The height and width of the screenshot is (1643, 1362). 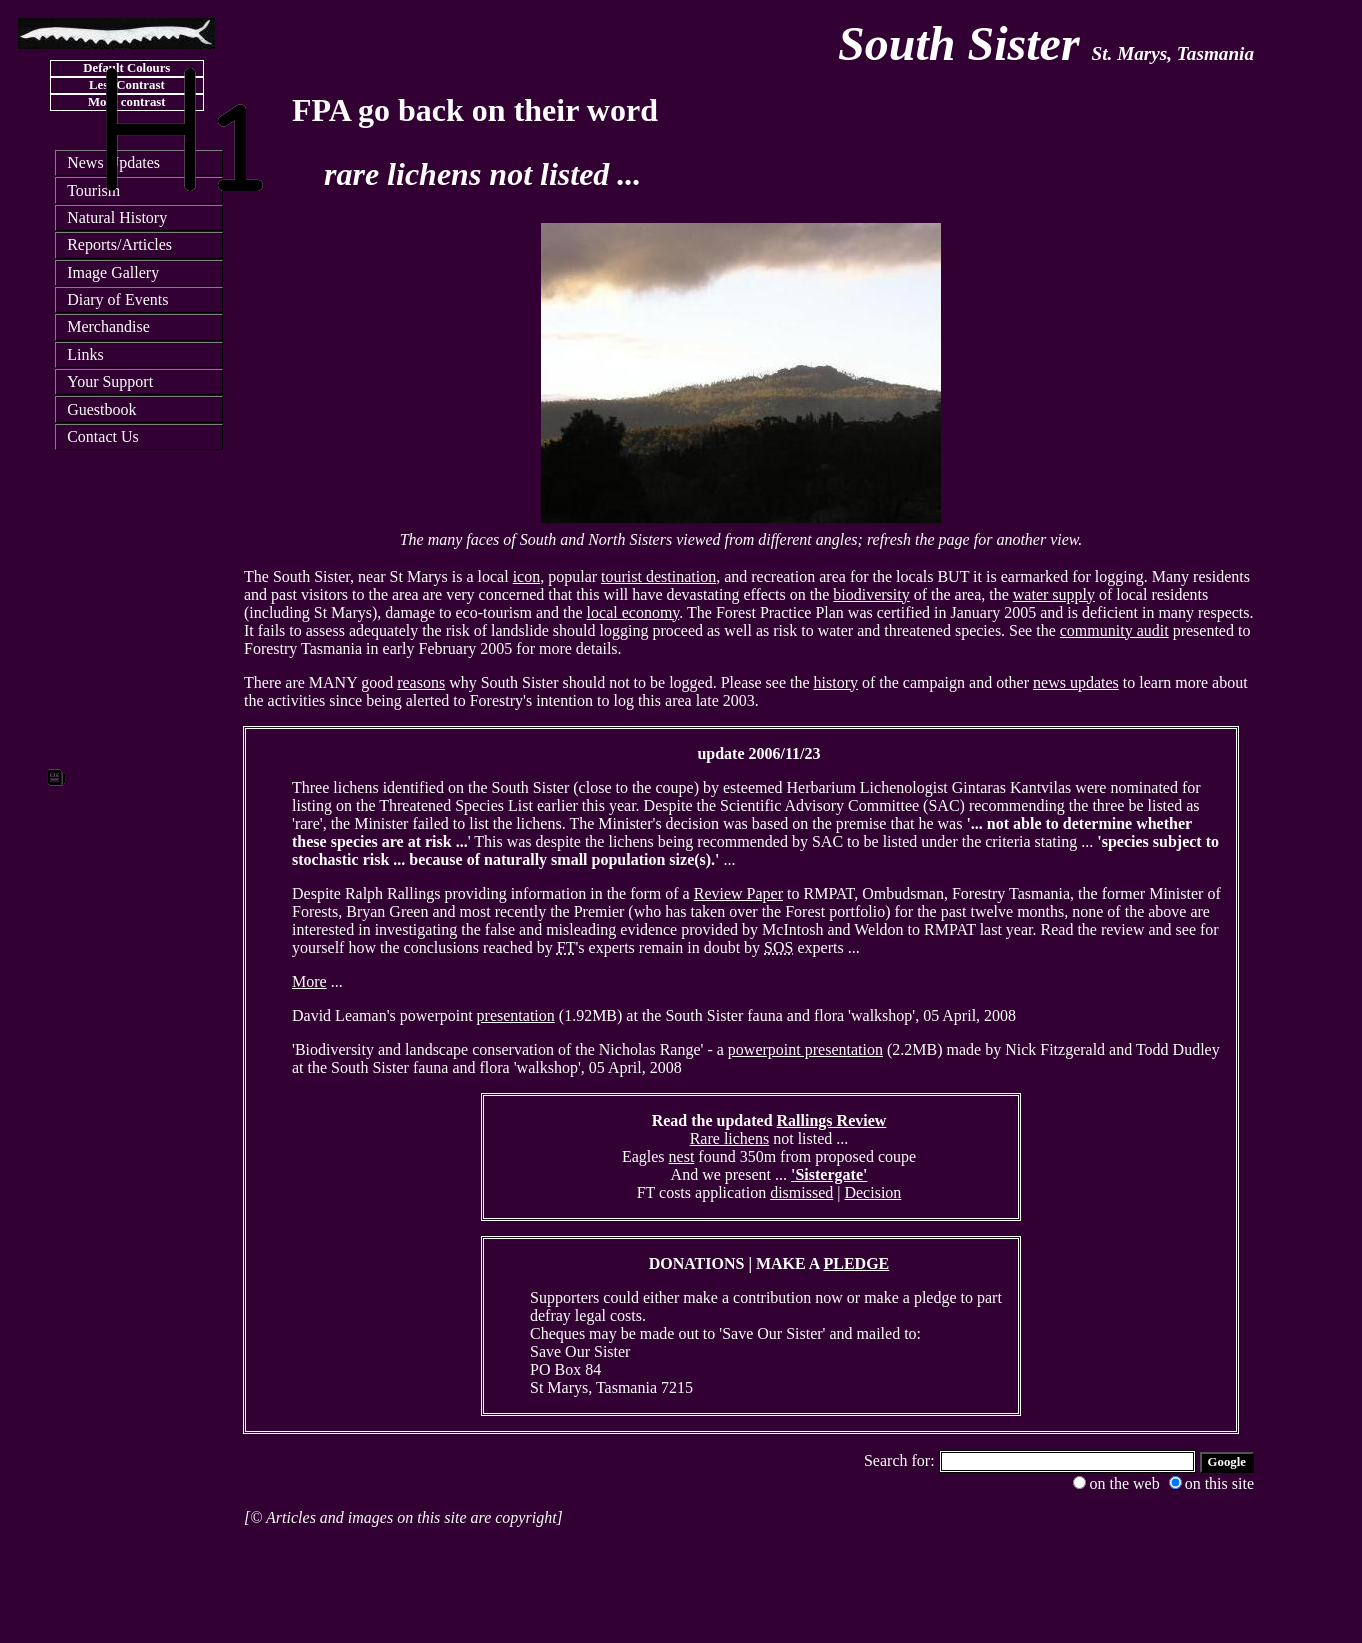 I want to click on format text as heading level 1, so click(x=184, y=129).